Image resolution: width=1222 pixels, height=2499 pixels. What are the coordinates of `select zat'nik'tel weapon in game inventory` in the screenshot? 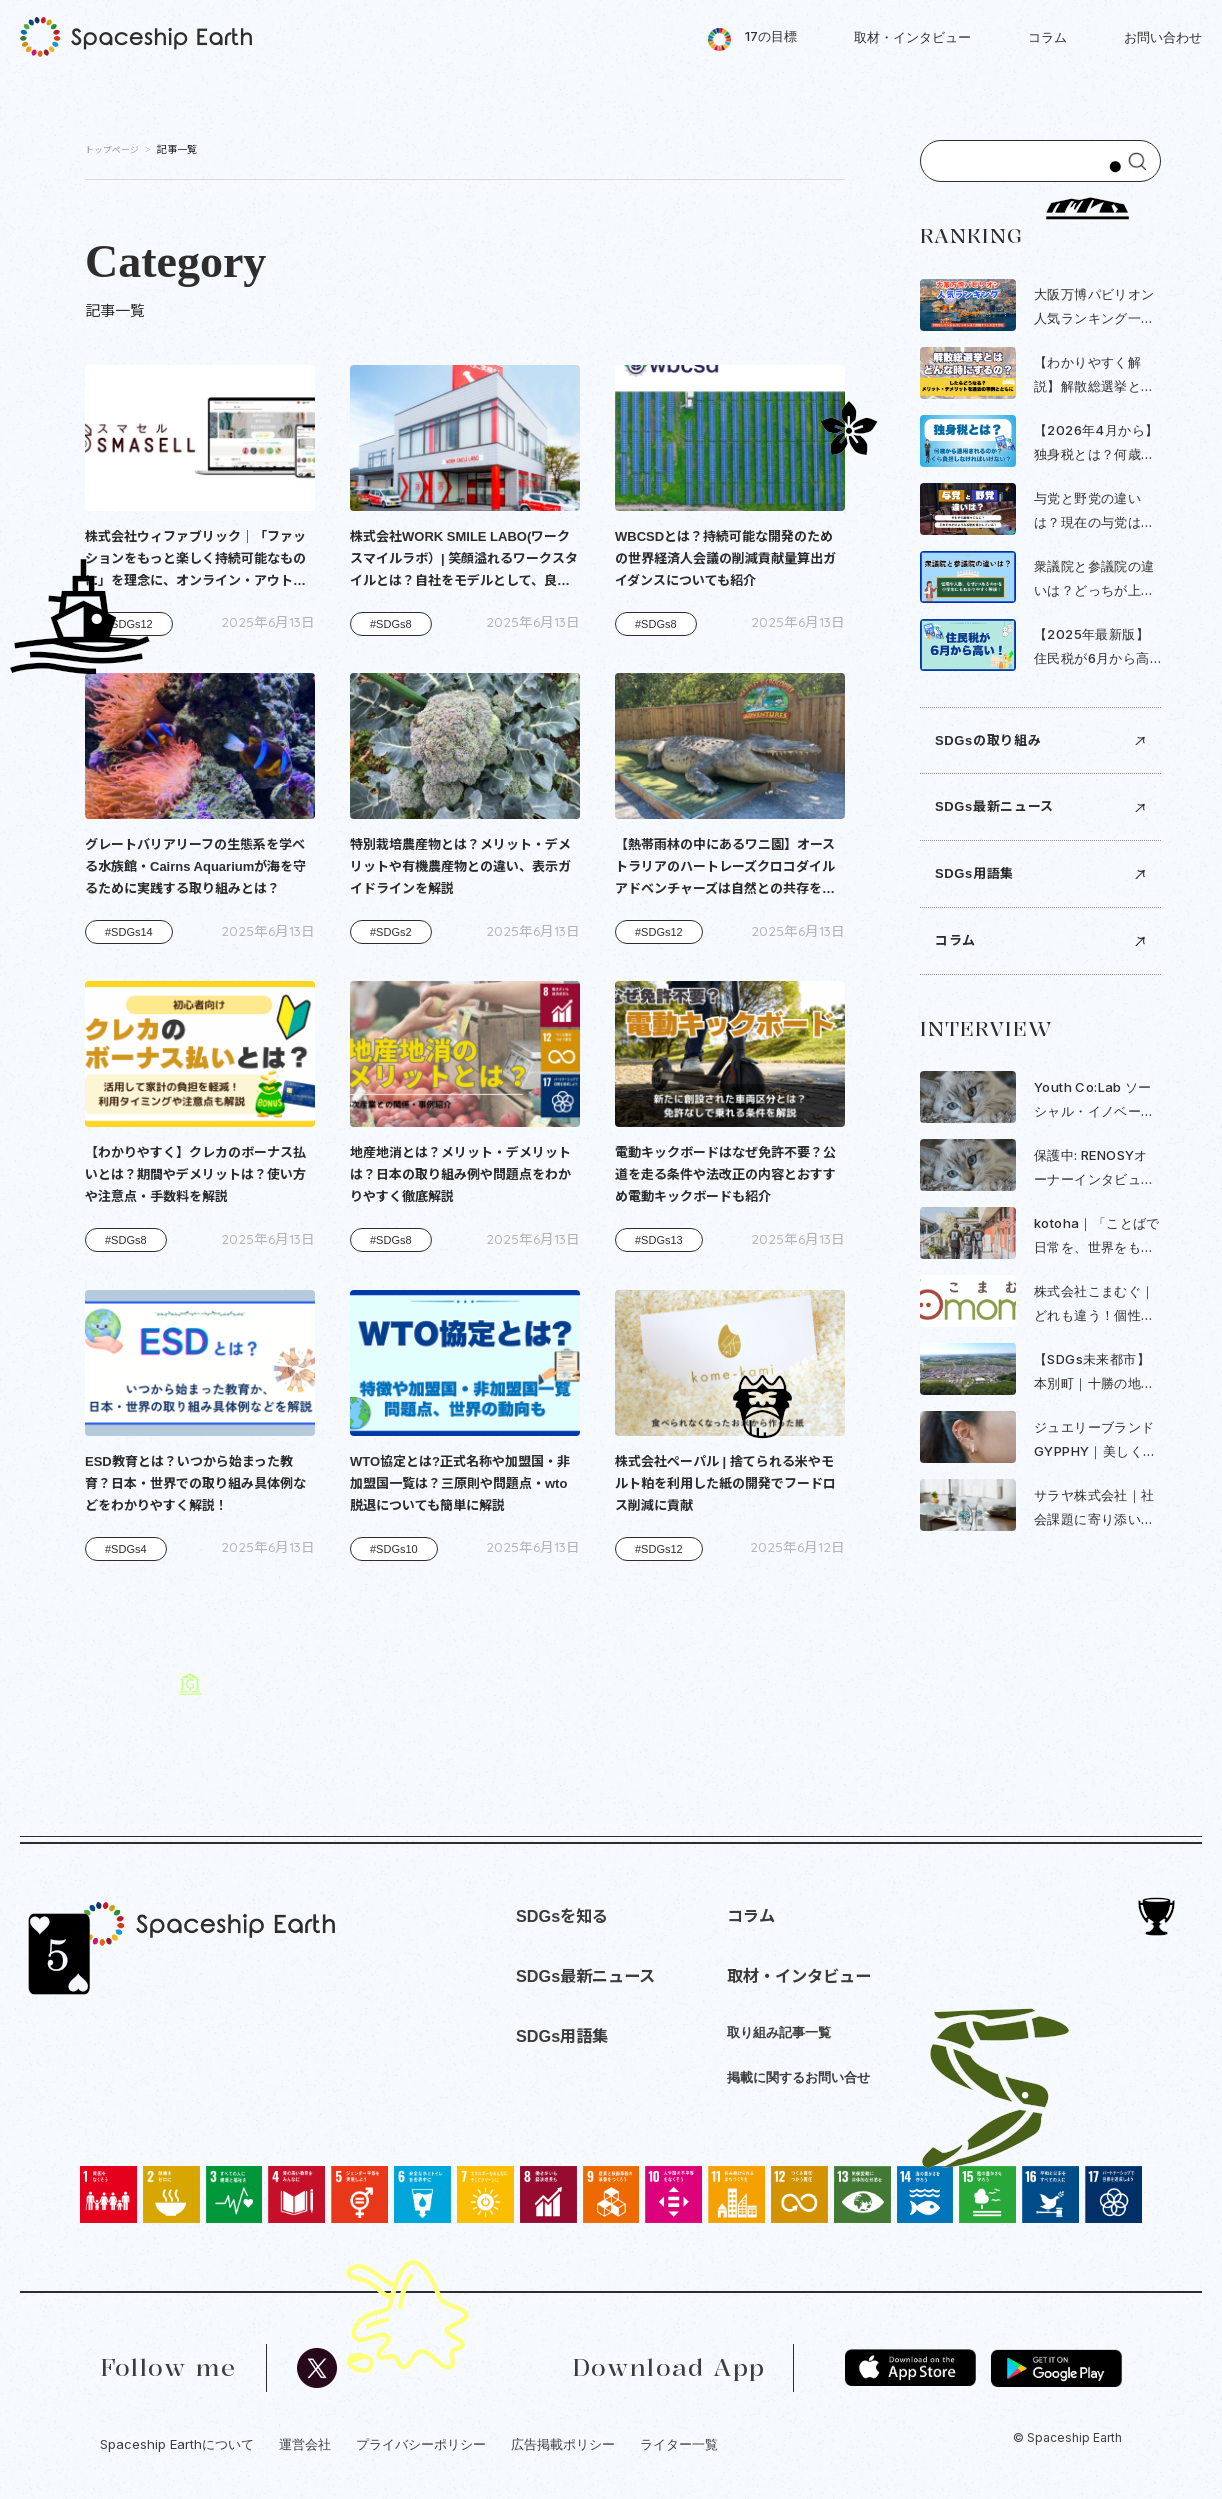 It's located at (995, 2088).